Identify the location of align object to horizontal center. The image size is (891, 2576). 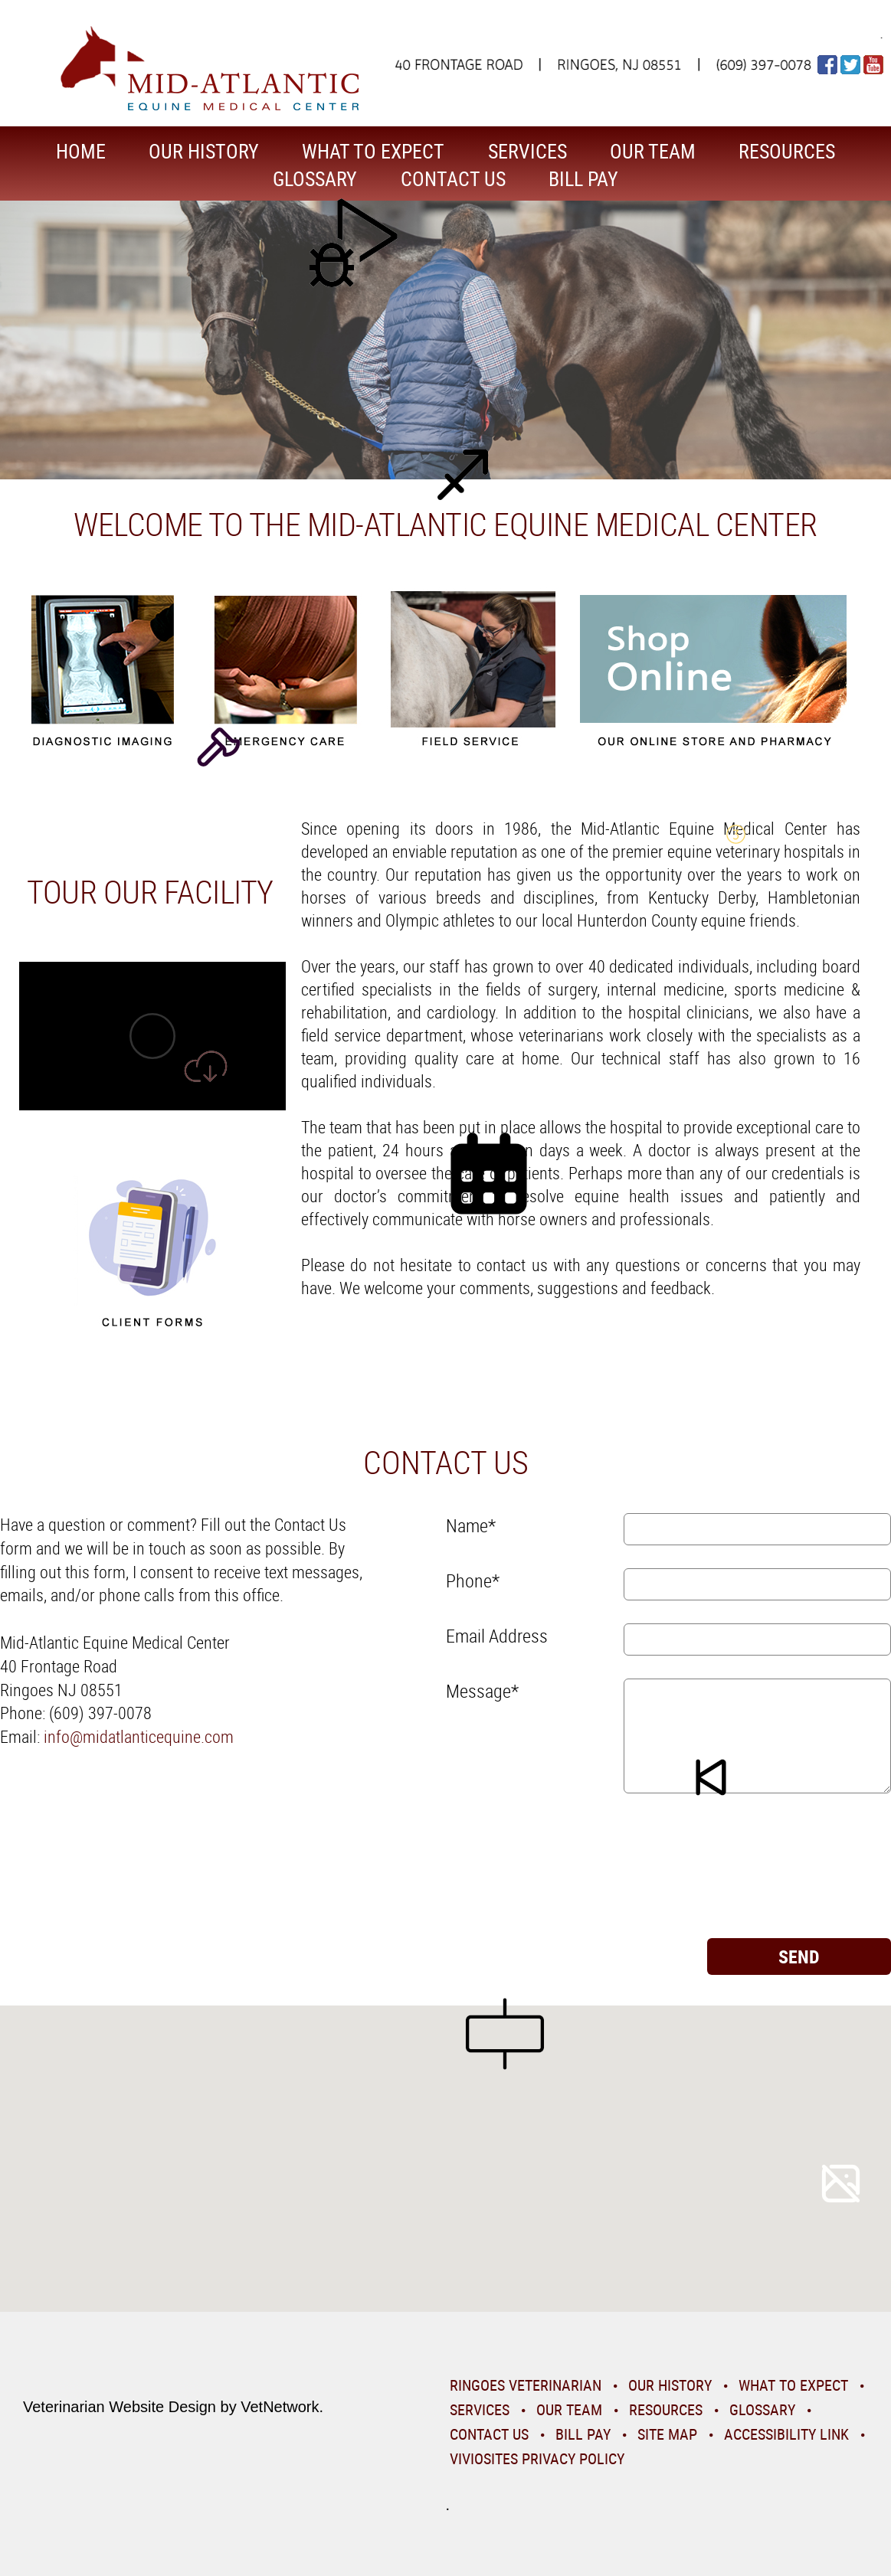
(505, 2034).